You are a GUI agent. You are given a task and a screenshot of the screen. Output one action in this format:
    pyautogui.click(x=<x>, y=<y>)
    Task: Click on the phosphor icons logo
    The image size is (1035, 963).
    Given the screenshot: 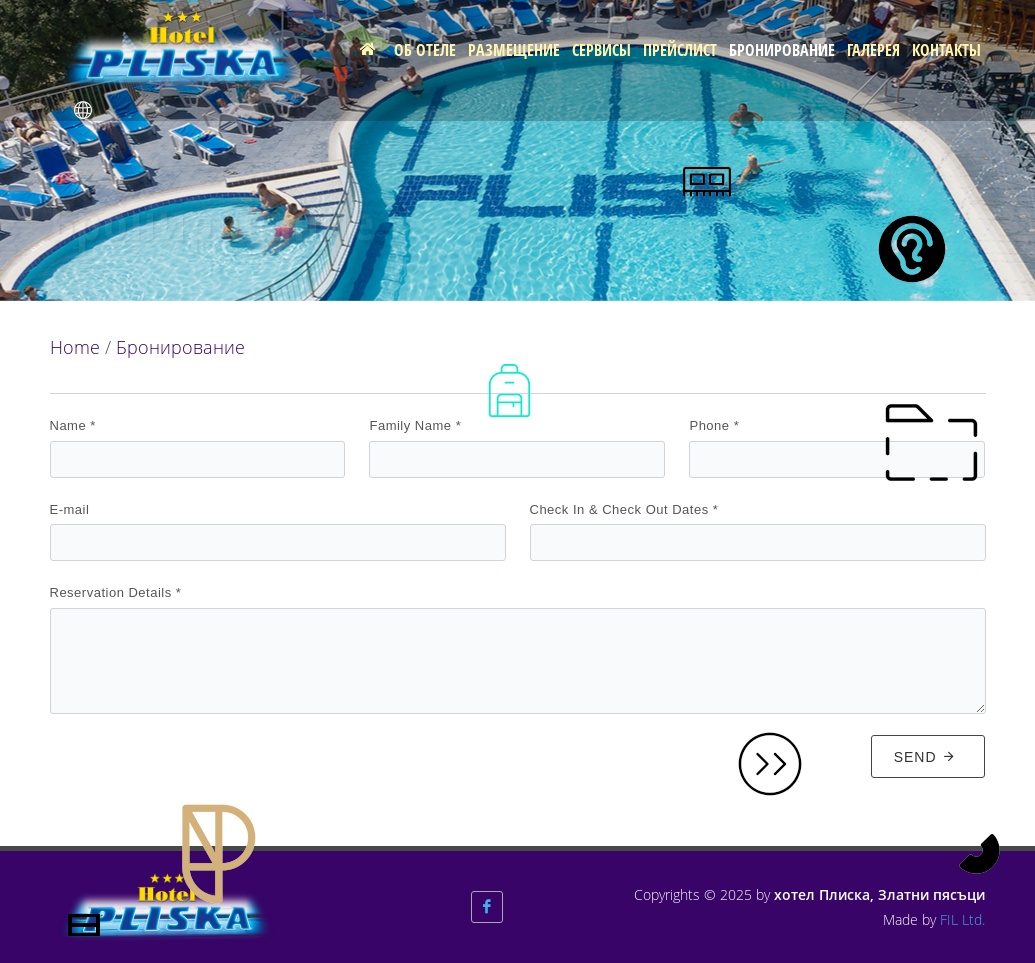 What is the action you would take?
    pyautogui.click(x=211, y=848)
    